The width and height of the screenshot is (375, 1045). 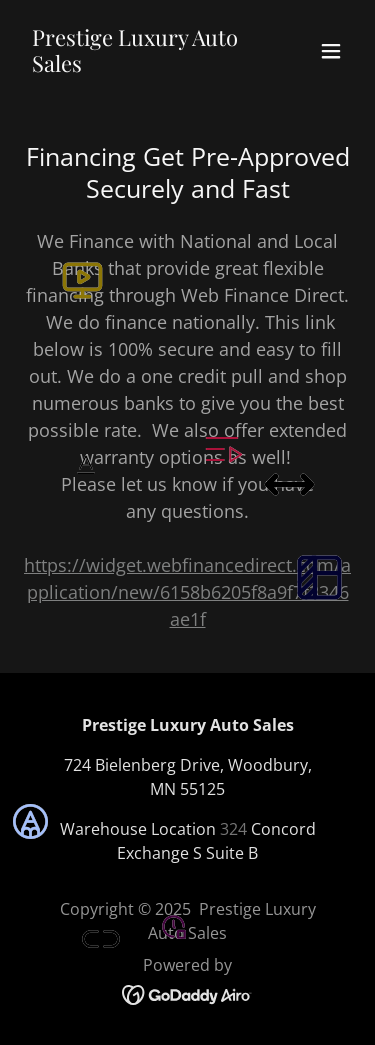 I want to click on select or highlight a table column, so click(x=319, y=577).